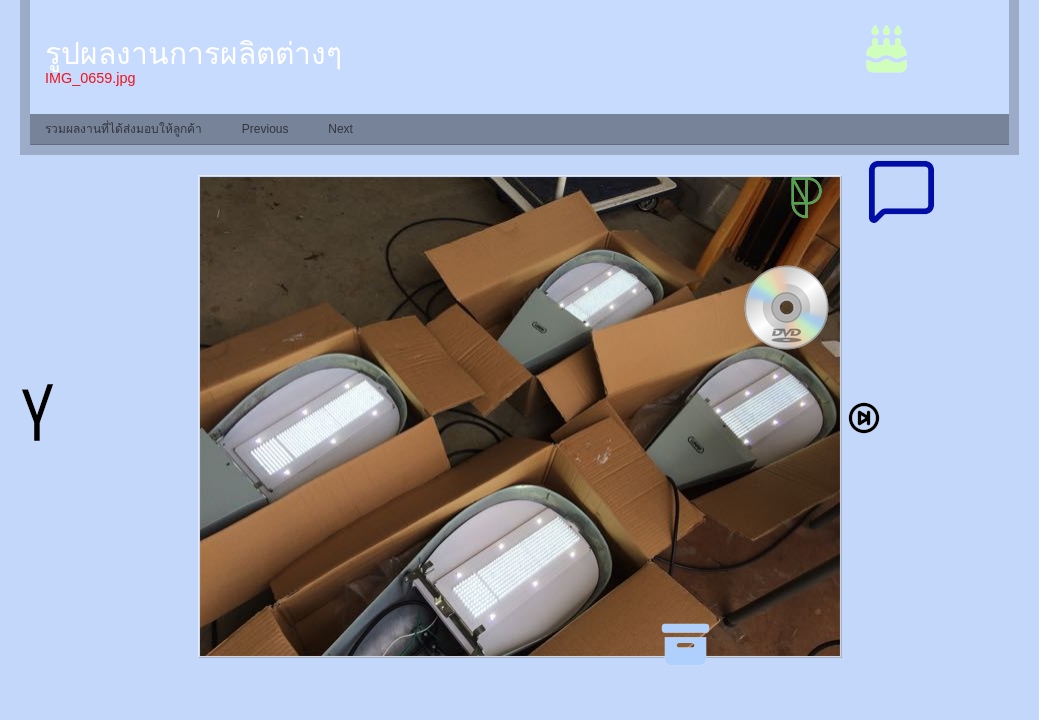  I want to click on view birthday or celebration reminders, so click(886, 49).